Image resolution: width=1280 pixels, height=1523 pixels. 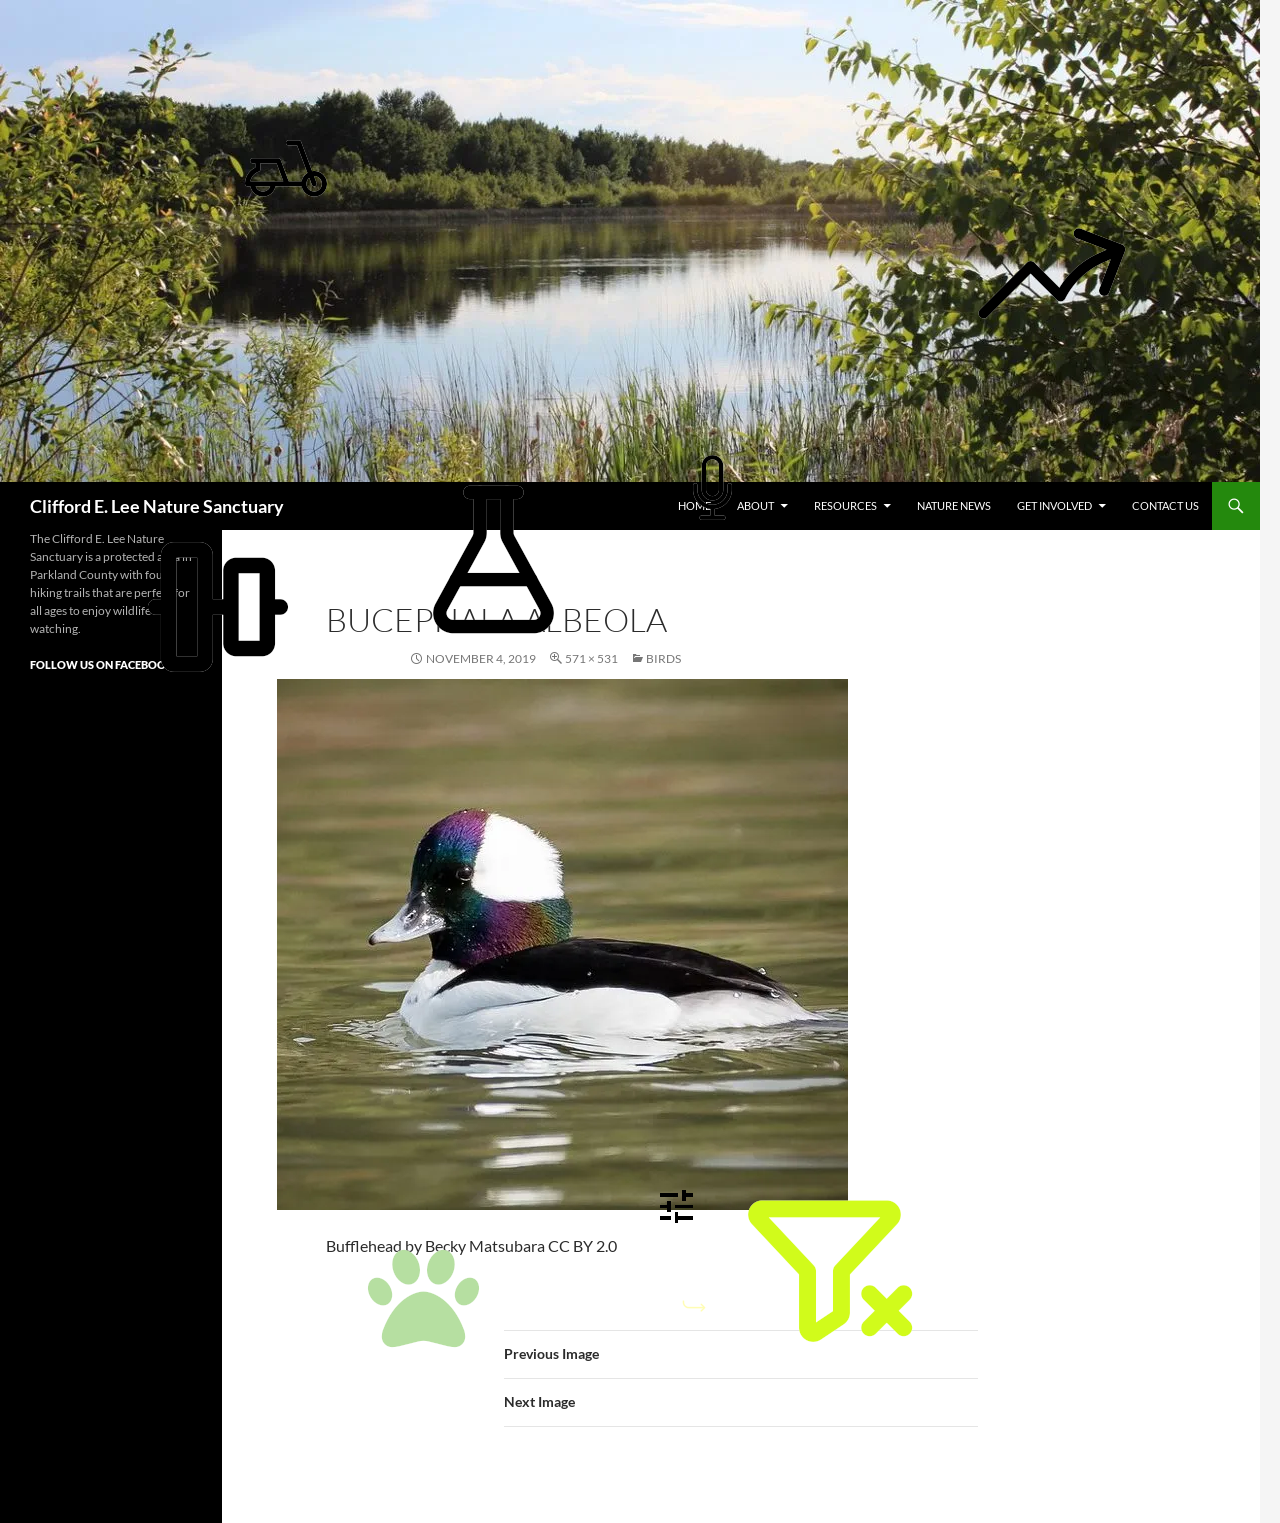 I want to click on select moped or scooter delivery option, so click(x=286, y=171).